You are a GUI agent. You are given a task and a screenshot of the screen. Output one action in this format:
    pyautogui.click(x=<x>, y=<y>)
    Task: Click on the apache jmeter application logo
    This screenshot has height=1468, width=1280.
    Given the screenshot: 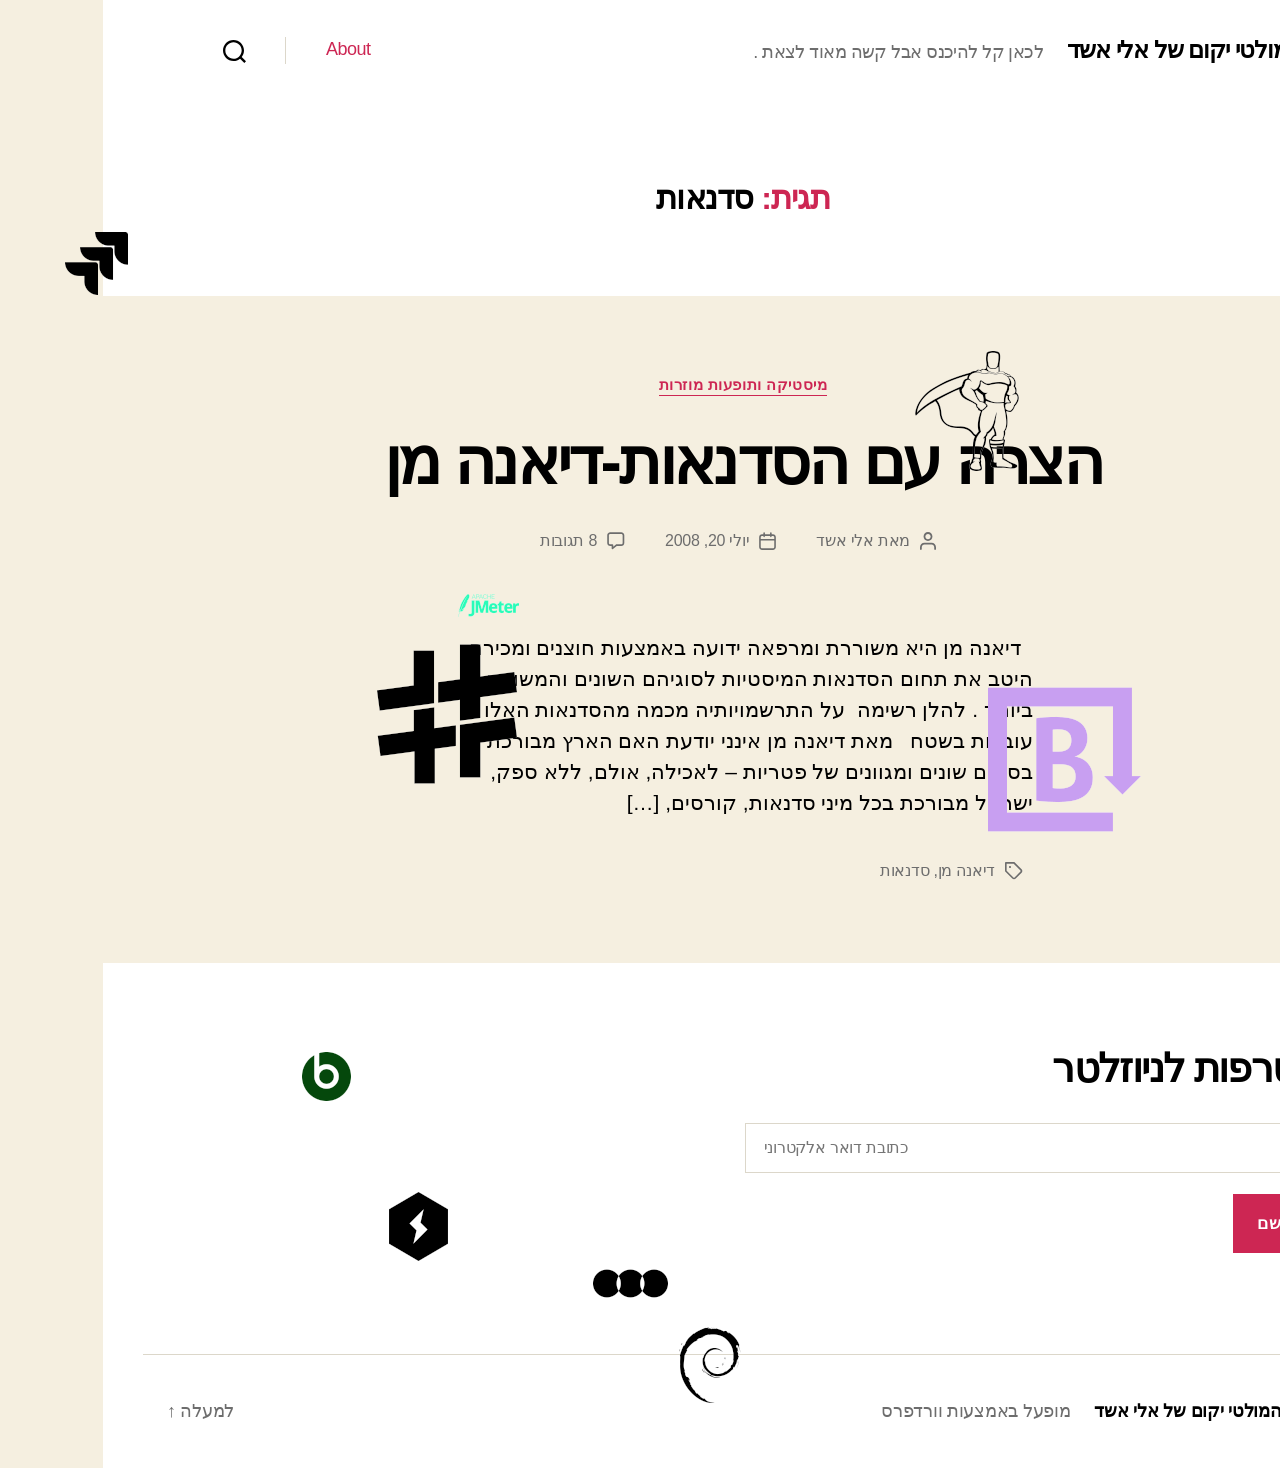 What is the action you would take?
    pyautogui.click(x=488, y=605)
    